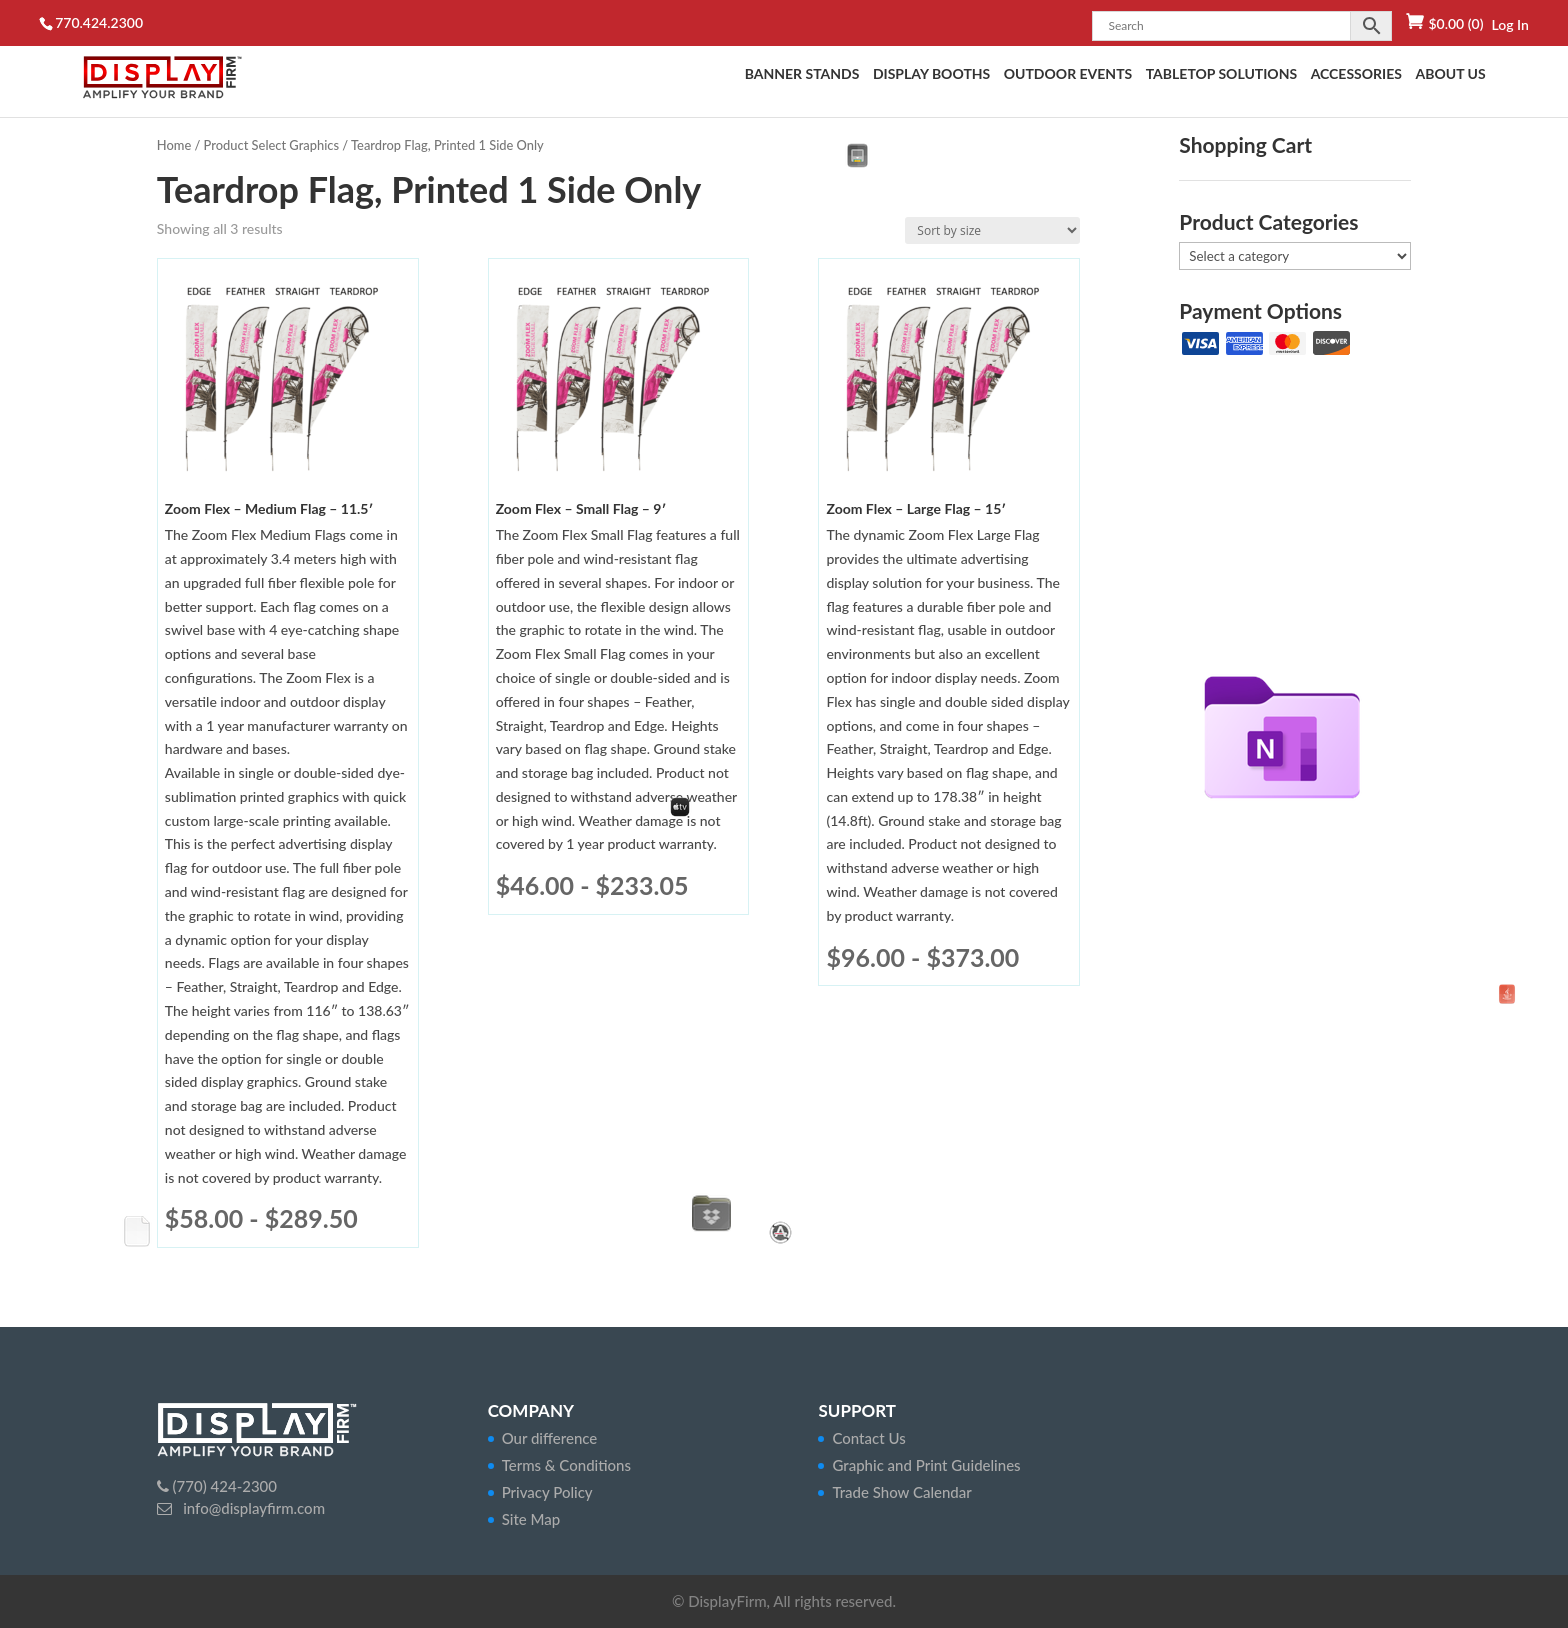  What do you see at coordinates (137, 1231) in the screenshot?
I see `an empty or blank file with no content` at bounding box center [137, 1231].